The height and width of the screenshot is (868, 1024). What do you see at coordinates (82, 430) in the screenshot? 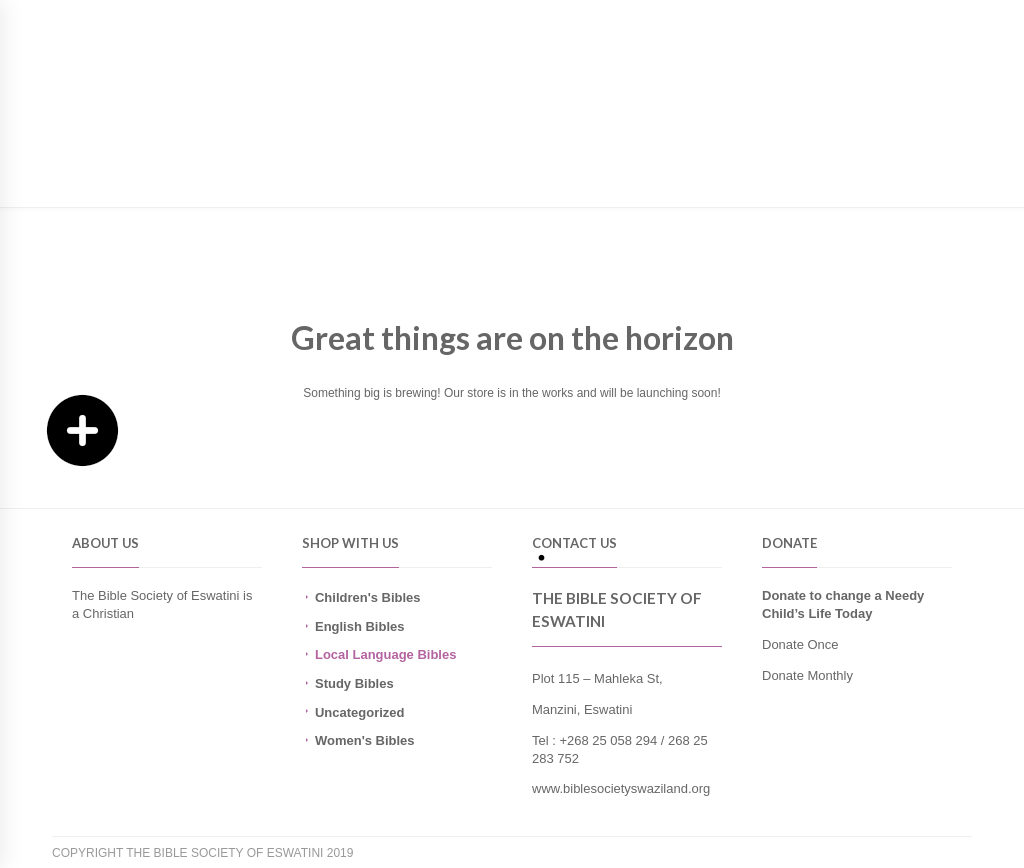
I see `add a new item` at bounding box center [82, 430].